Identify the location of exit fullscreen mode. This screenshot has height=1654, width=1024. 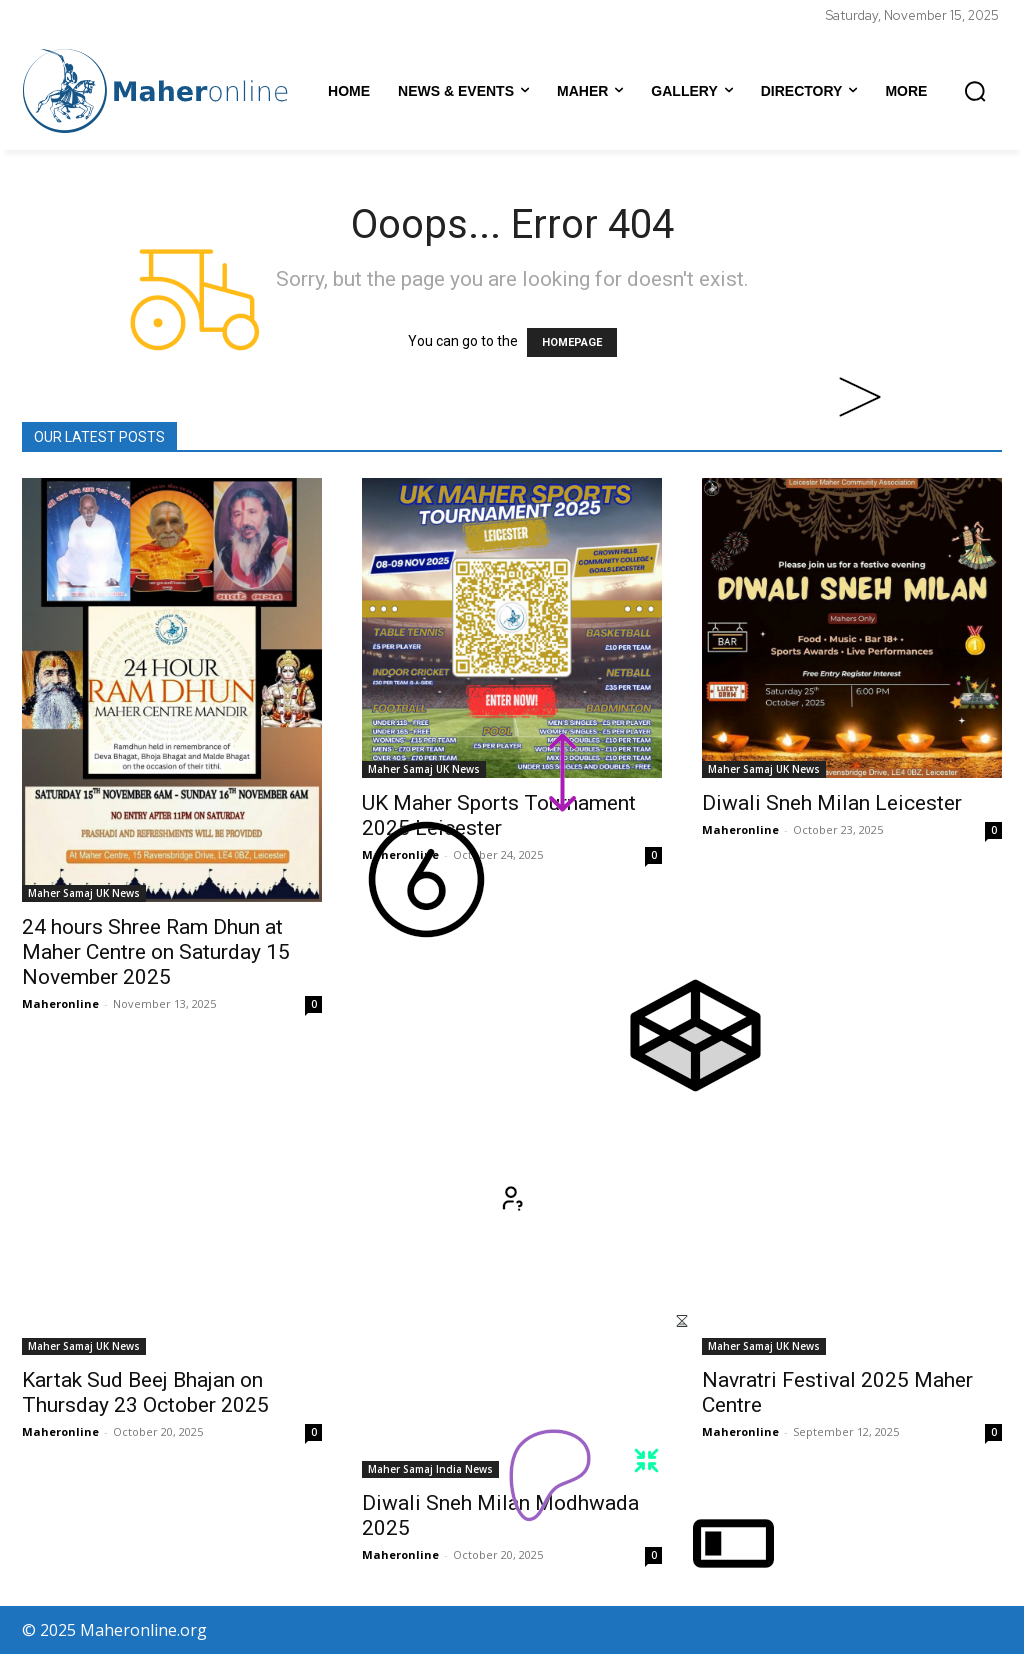
(646, 1460).